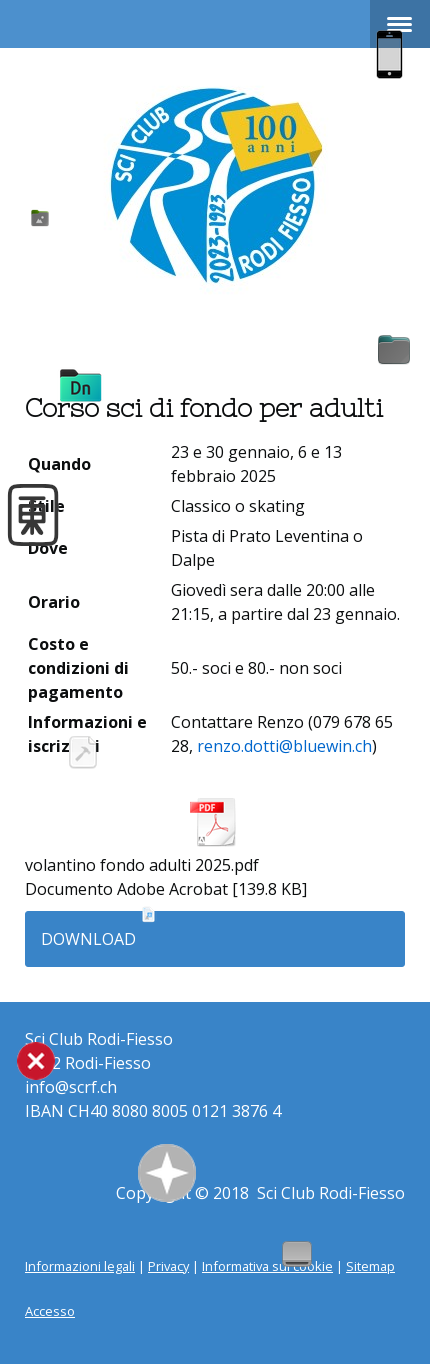 The image size is (430, 1364). Describe the element at coordinates (394, 349) in the screenshot. I see `open folder to view contents` at that location.